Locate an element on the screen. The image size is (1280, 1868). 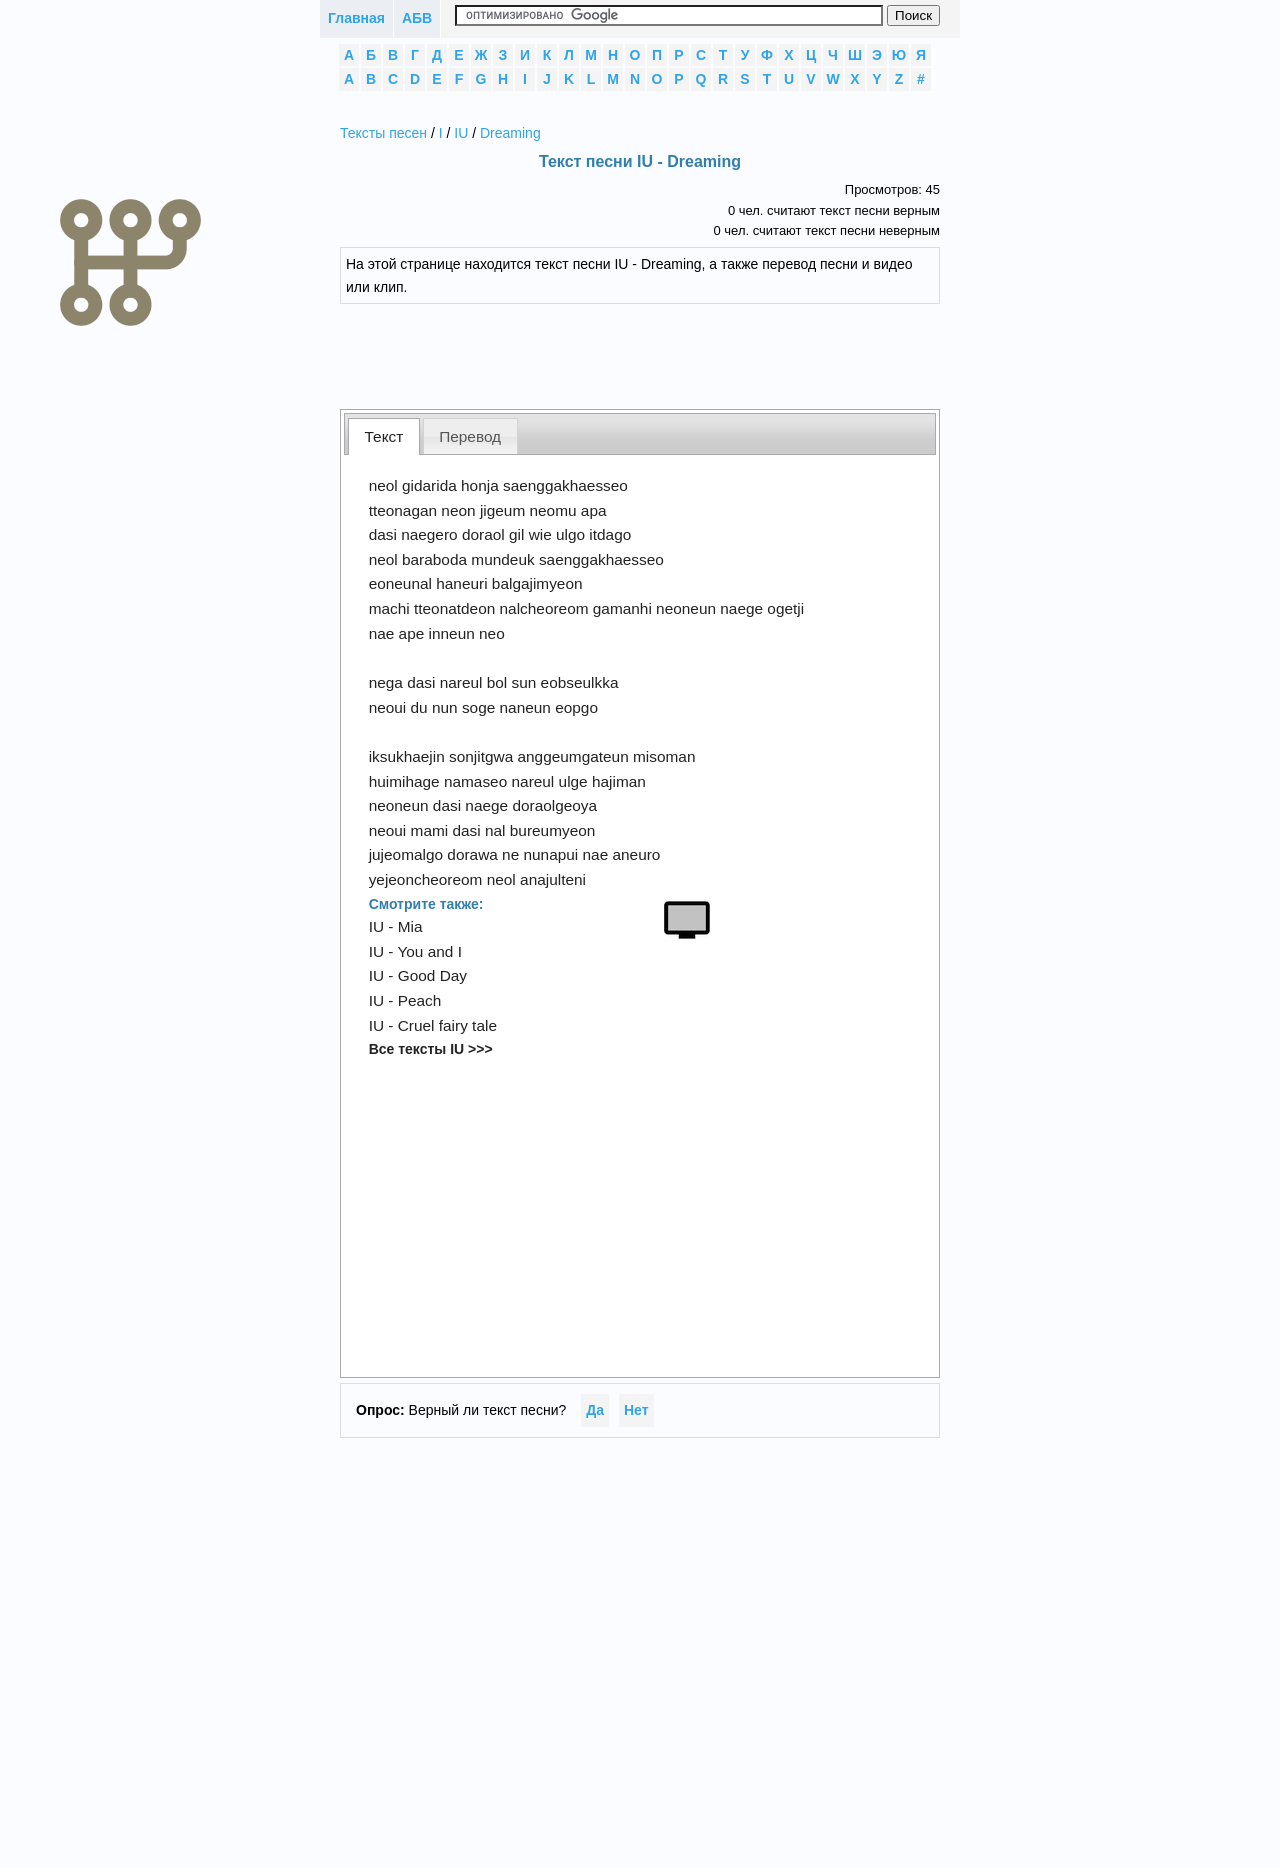
access personal video content is located at coordinates (687, 920).